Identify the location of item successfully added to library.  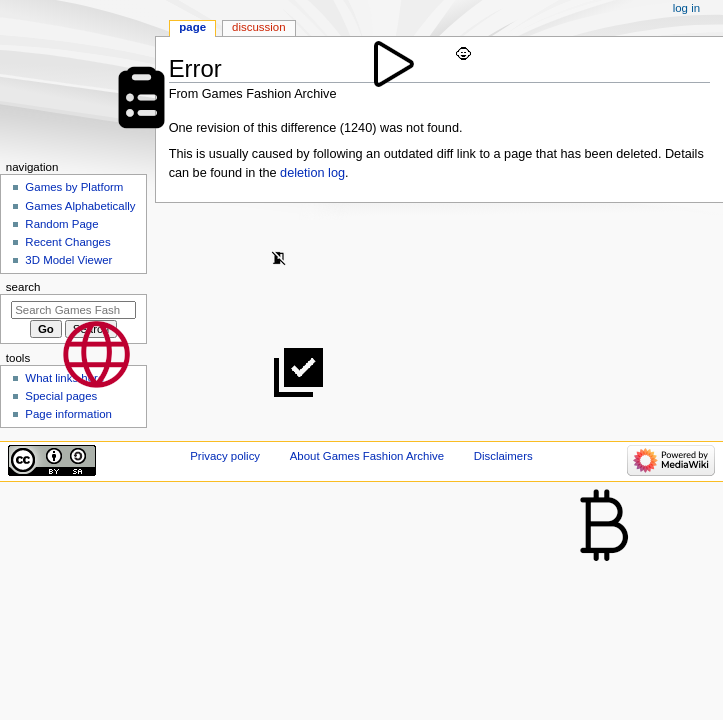
(298, 372).